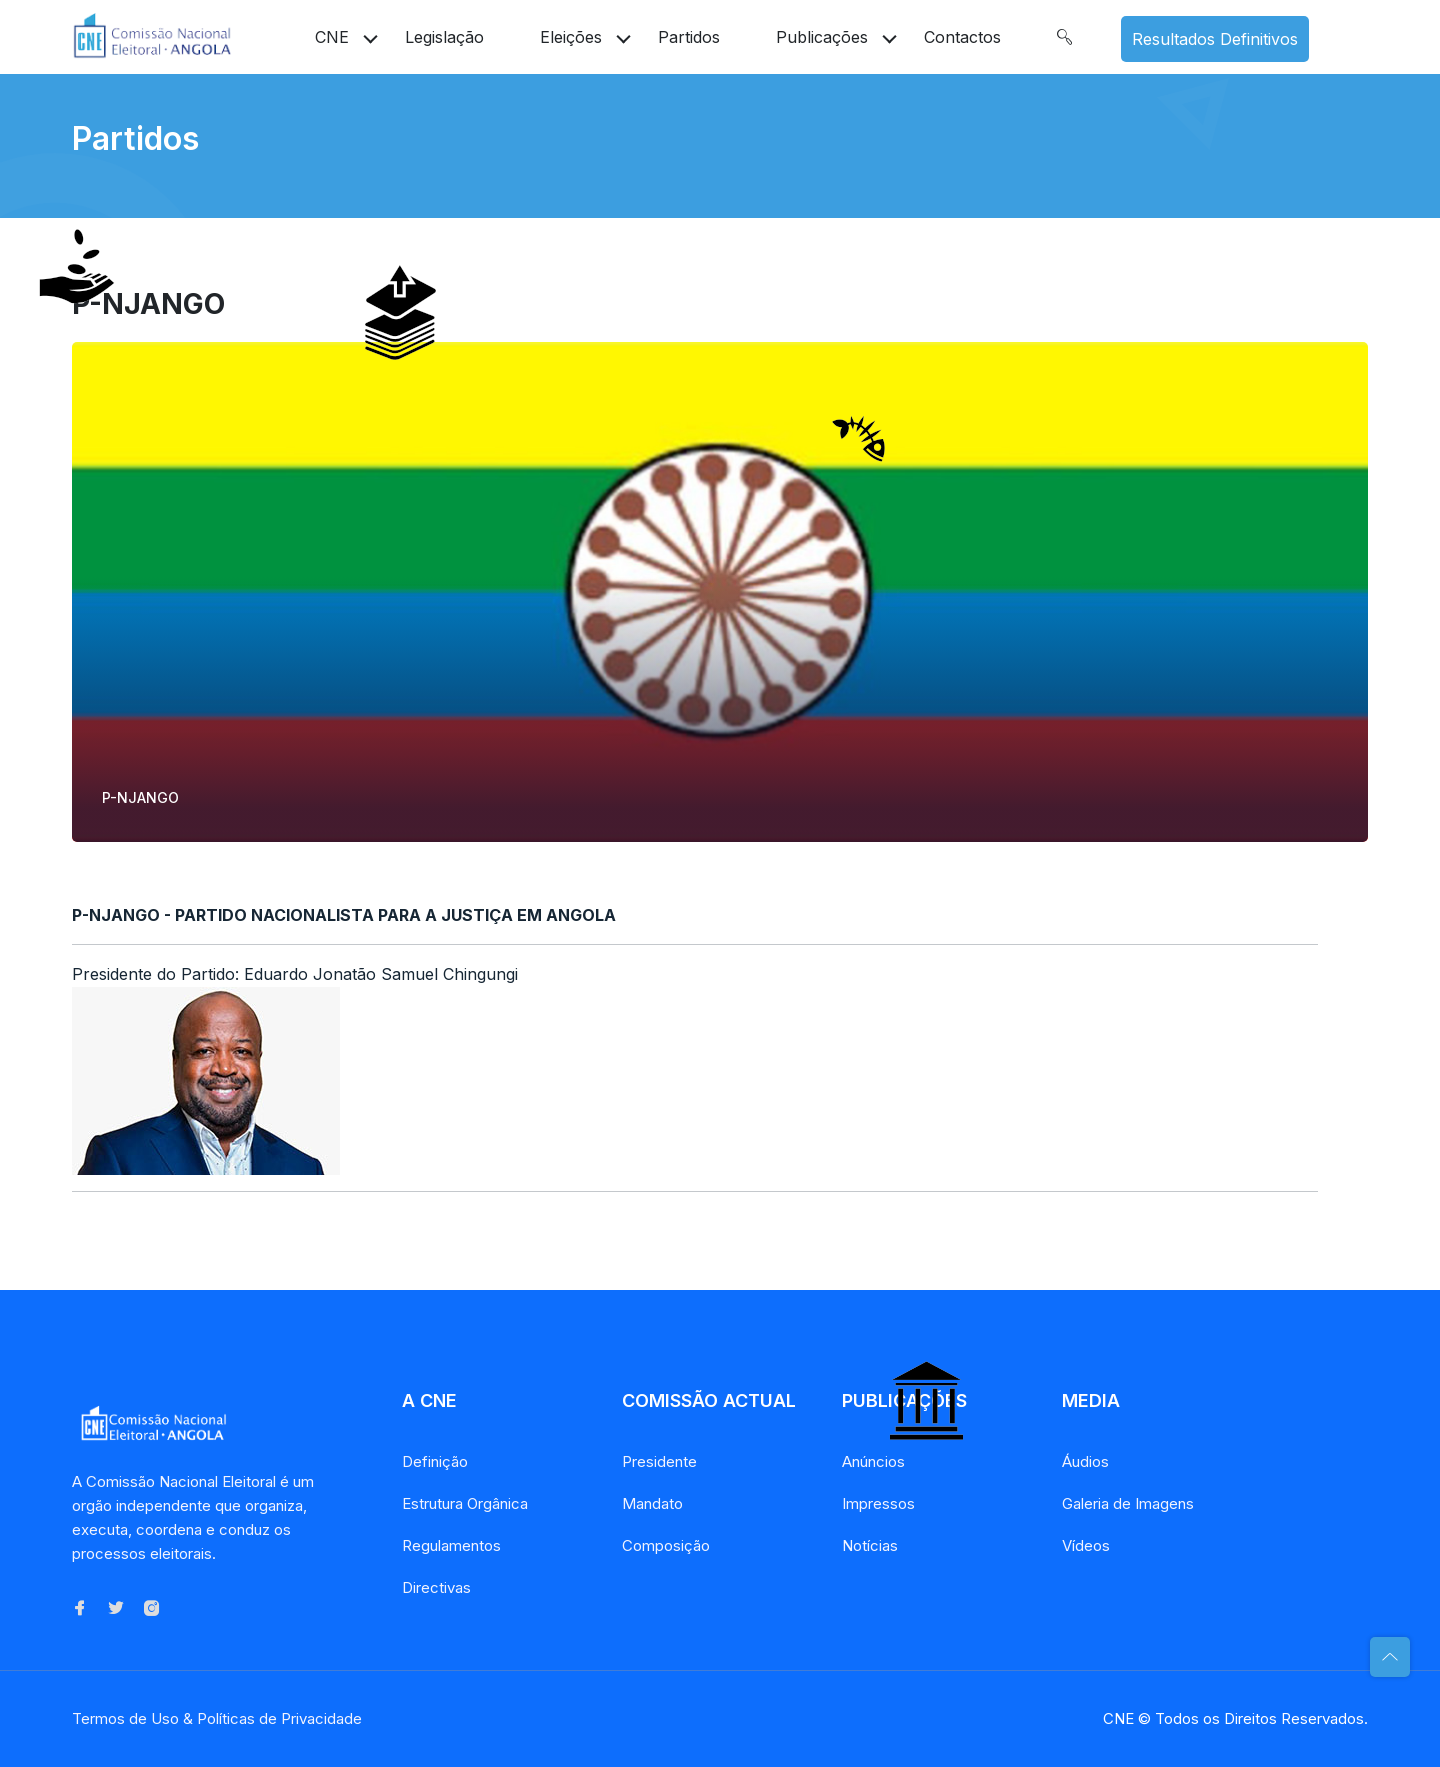  What do you see at coordinates (400, 312) in the screenshot?
I see `draw a card from the deck` at bounding box center [400, 312].